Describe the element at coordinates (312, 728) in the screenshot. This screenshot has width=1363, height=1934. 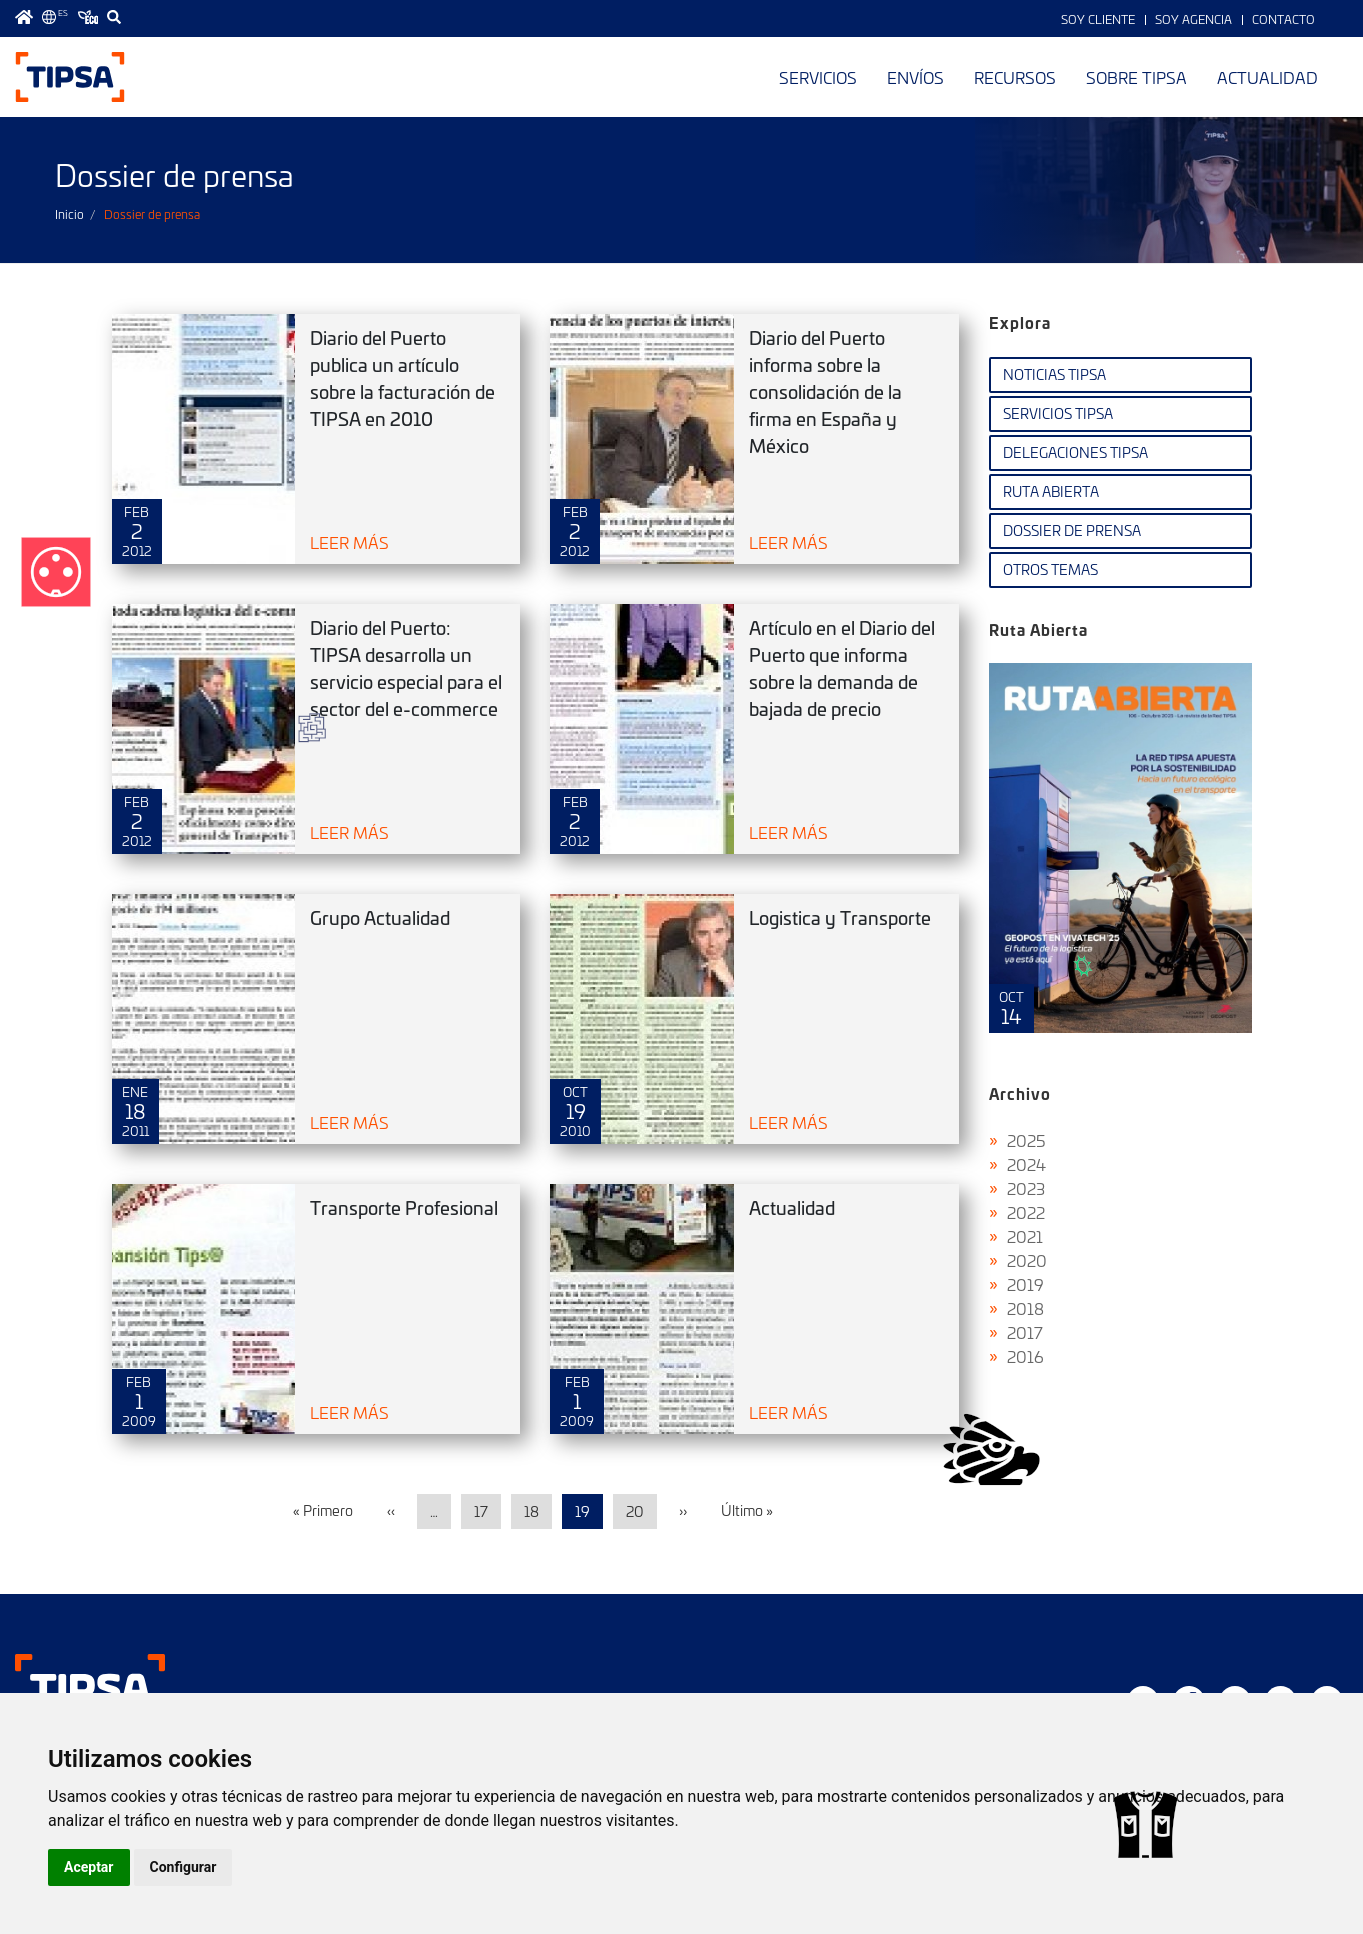
I see `access puzzle or maze game` at that location.